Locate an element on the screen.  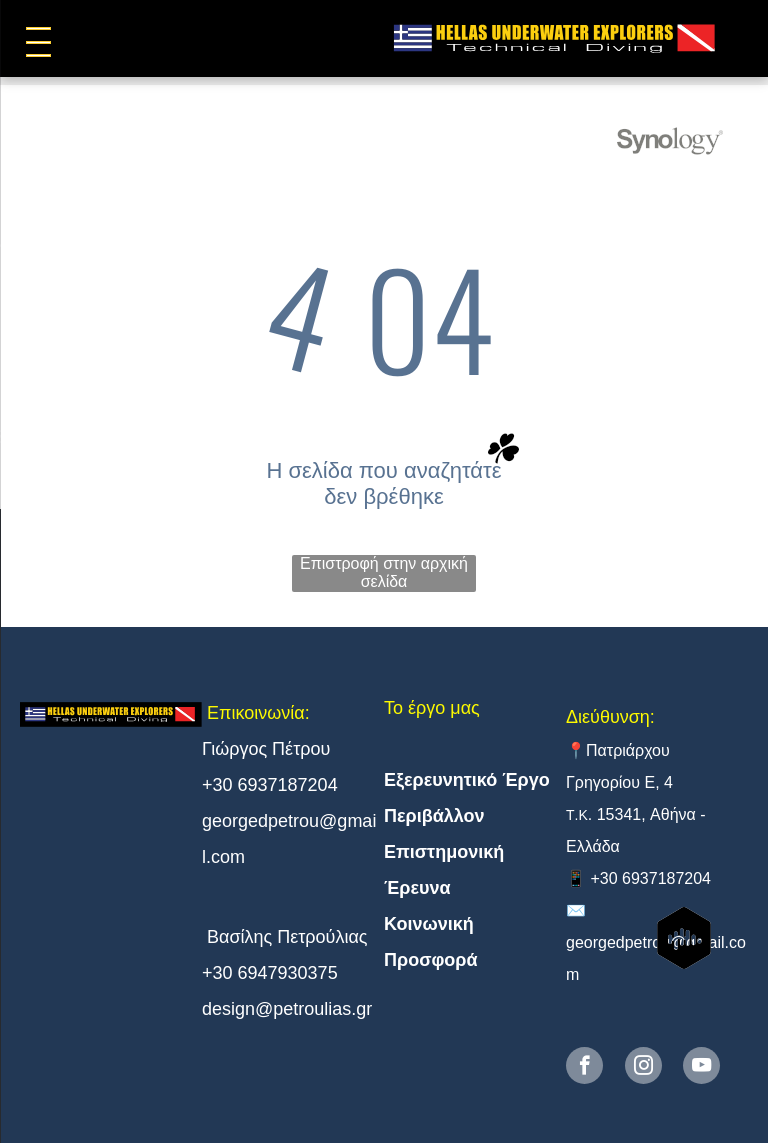
open the Castbox podcast app is located at coordinates (684, 938).